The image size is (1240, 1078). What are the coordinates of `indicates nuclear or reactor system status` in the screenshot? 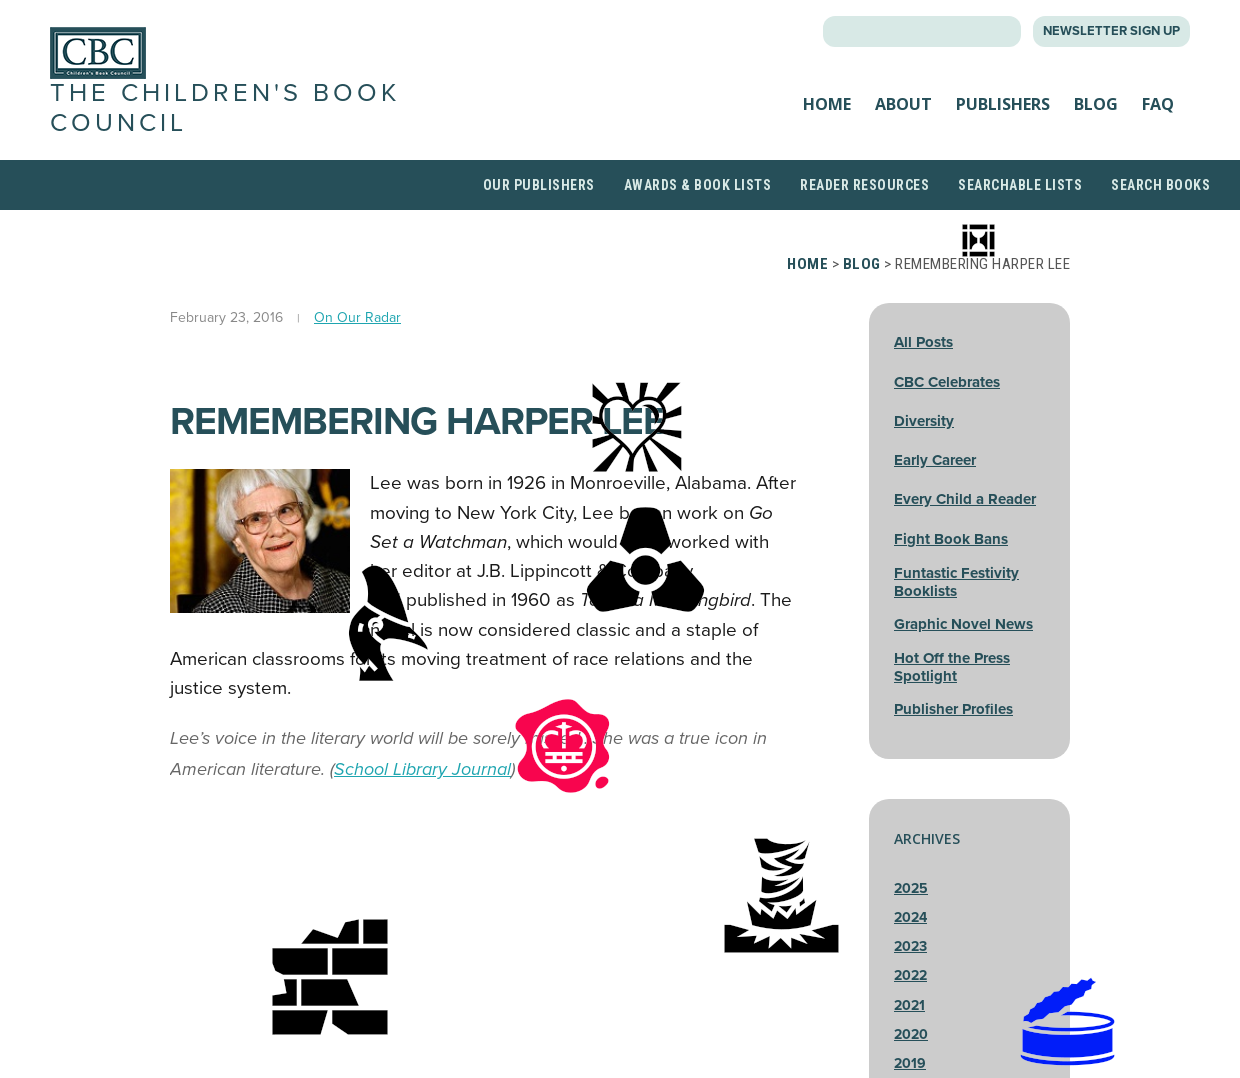 It's located at (645, 559).